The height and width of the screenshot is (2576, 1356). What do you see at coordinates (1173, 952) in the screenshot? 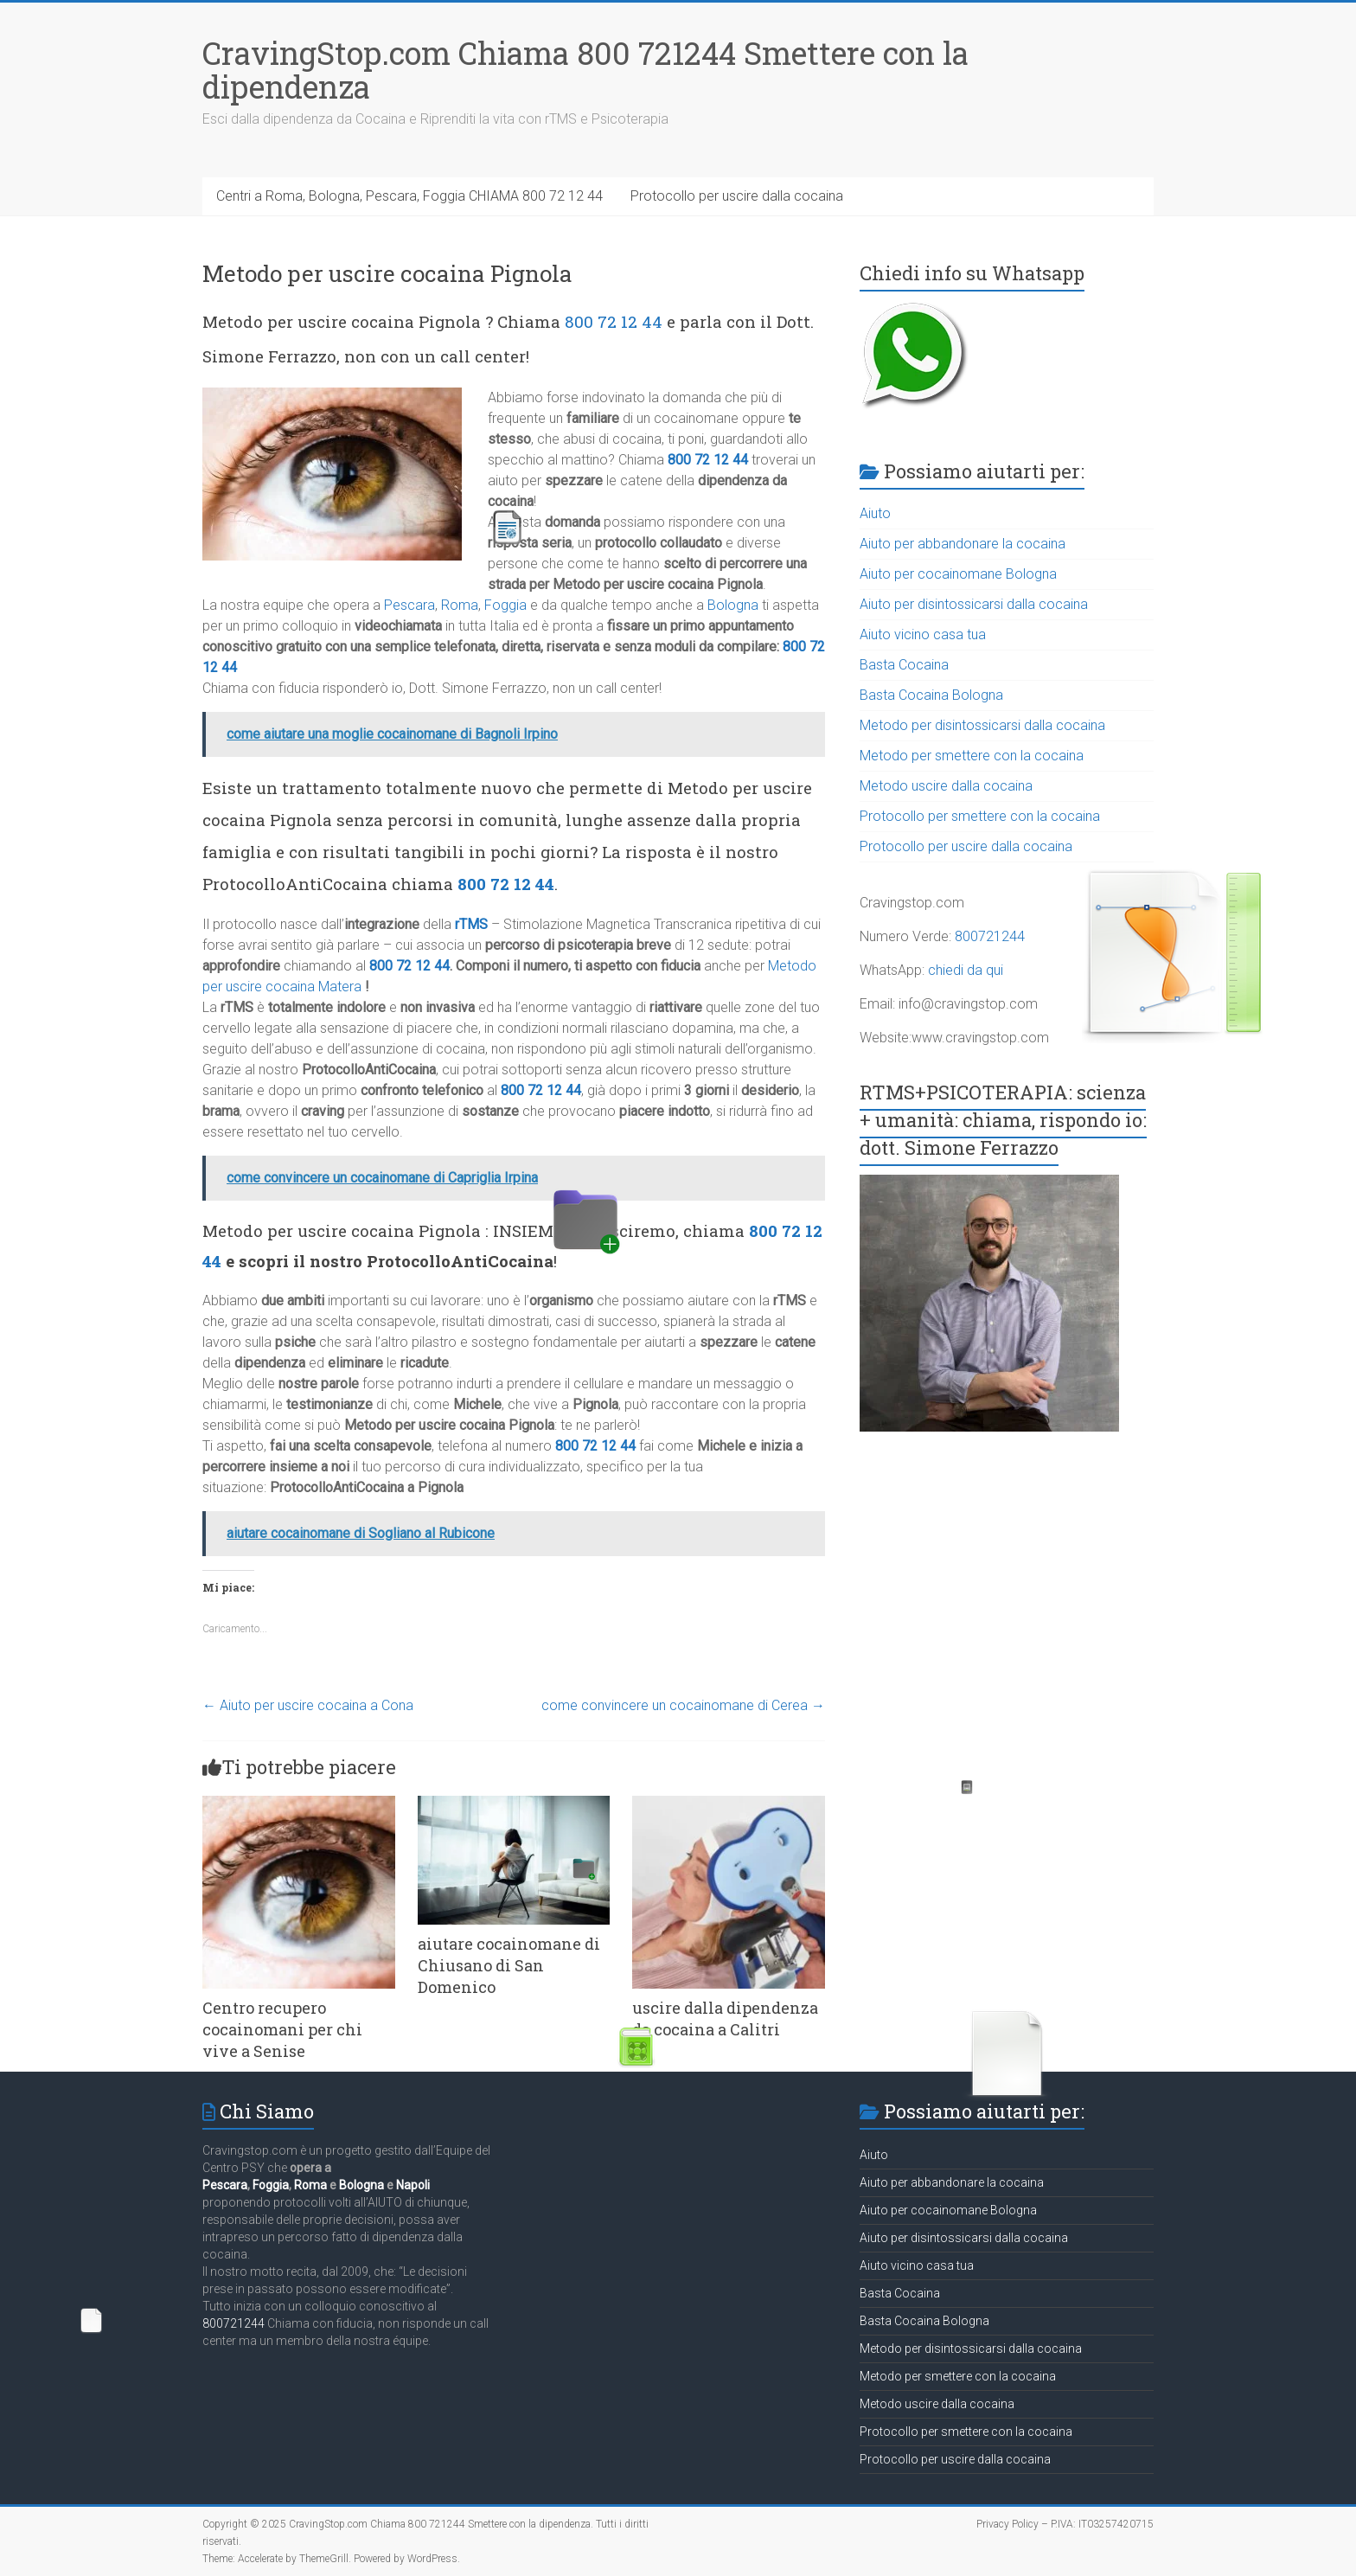
I see `a vector drawing or illustration template file` at bounding box center [1173, 952].